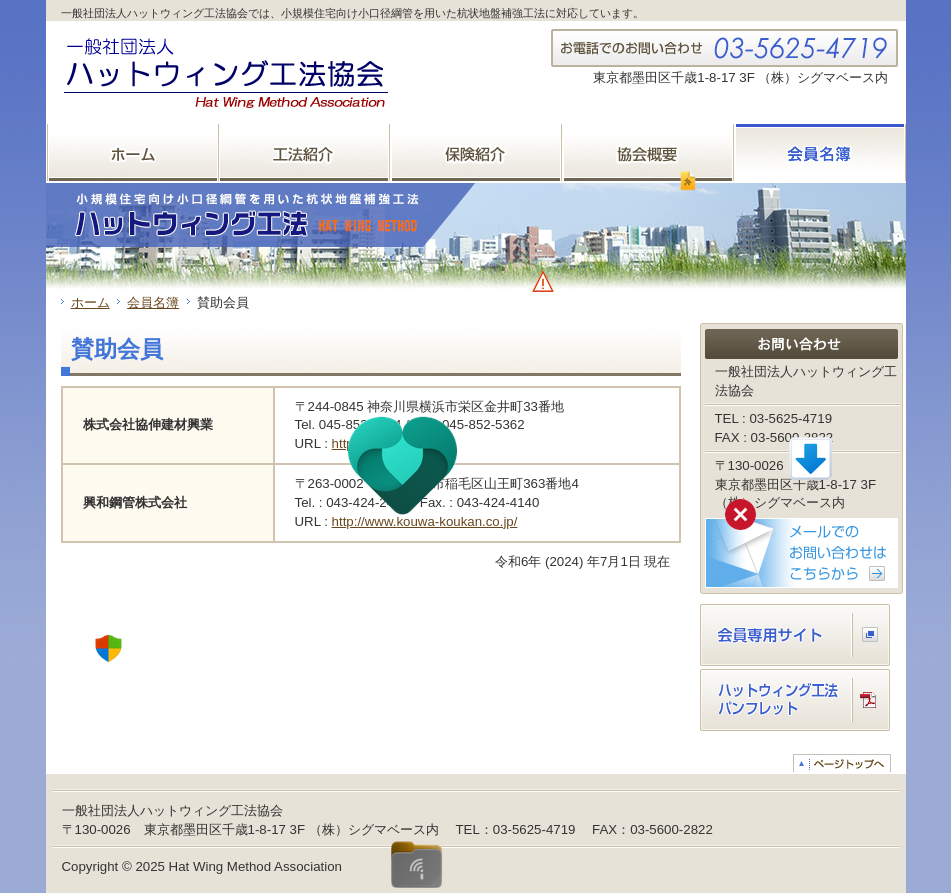 The width and height of the screenshot is (951, 893). What do you see at coordinates (543, 281) in the screenshot?
I see `indicates a sync warning or issue with OneDrive` at bounding box center [543, 281].